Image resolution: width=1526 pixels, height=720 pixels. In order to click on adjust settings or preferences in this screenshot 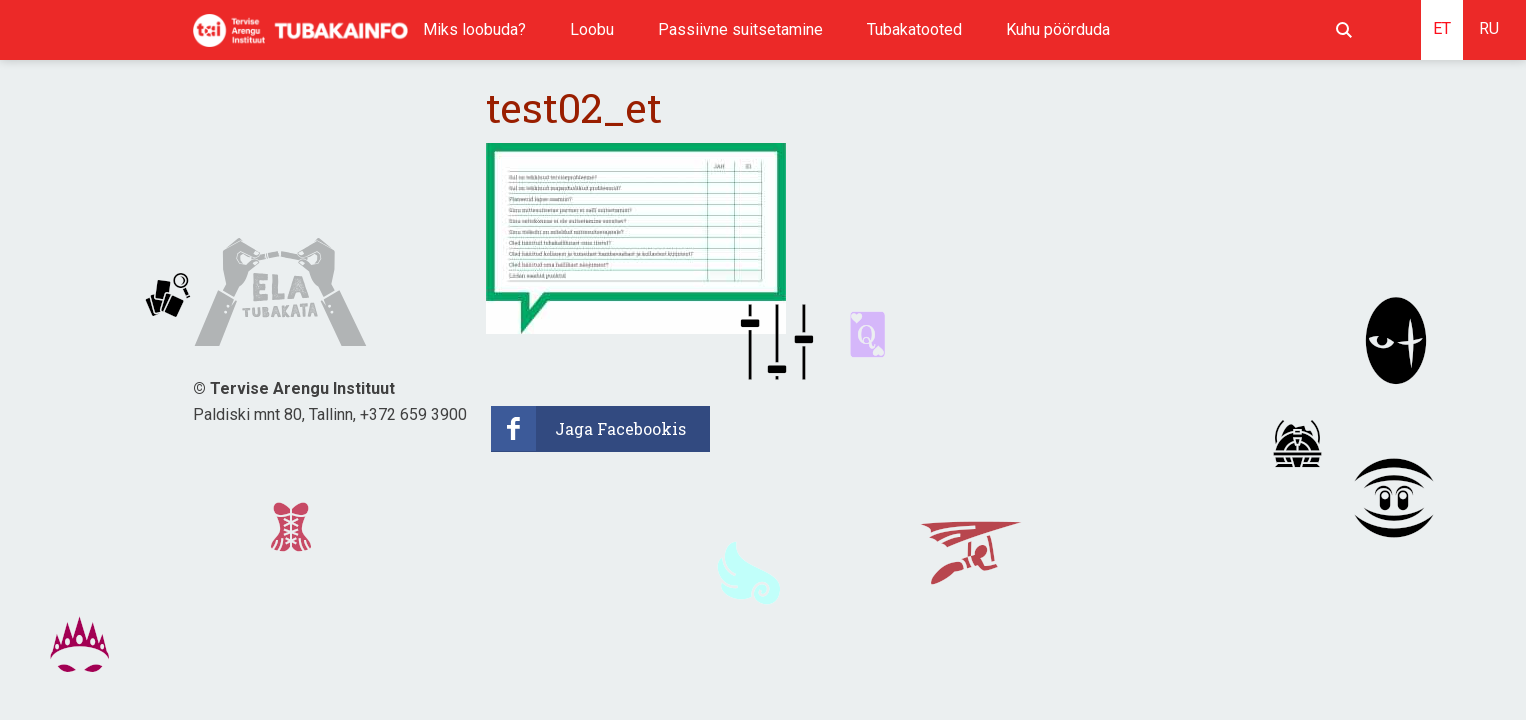, I will do `click(777, 342)`.